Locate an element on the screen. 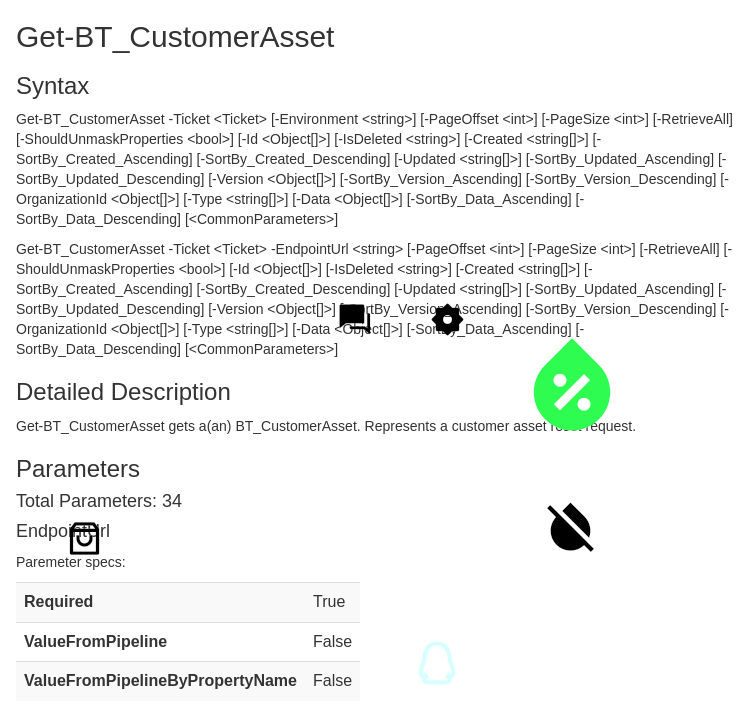 The width and height of the screenshot is (753, 720). indicates current humidity level is located at coordinates (572, 388).